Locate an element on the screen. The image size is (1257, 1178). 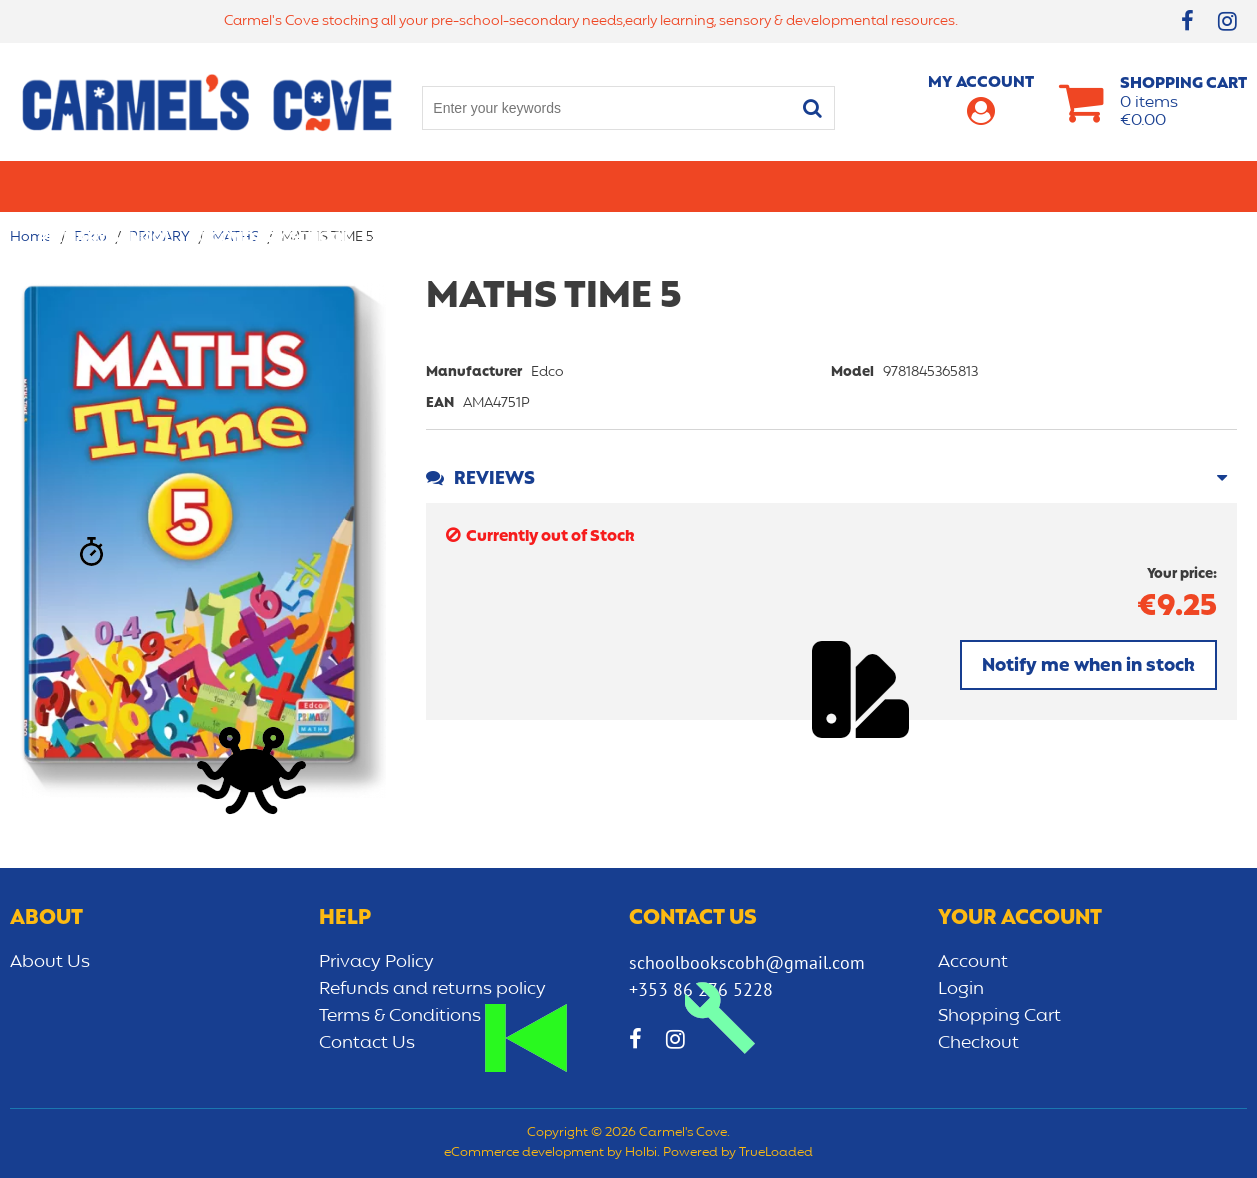
open color picker or palette options is located at coordinates (860, 689).